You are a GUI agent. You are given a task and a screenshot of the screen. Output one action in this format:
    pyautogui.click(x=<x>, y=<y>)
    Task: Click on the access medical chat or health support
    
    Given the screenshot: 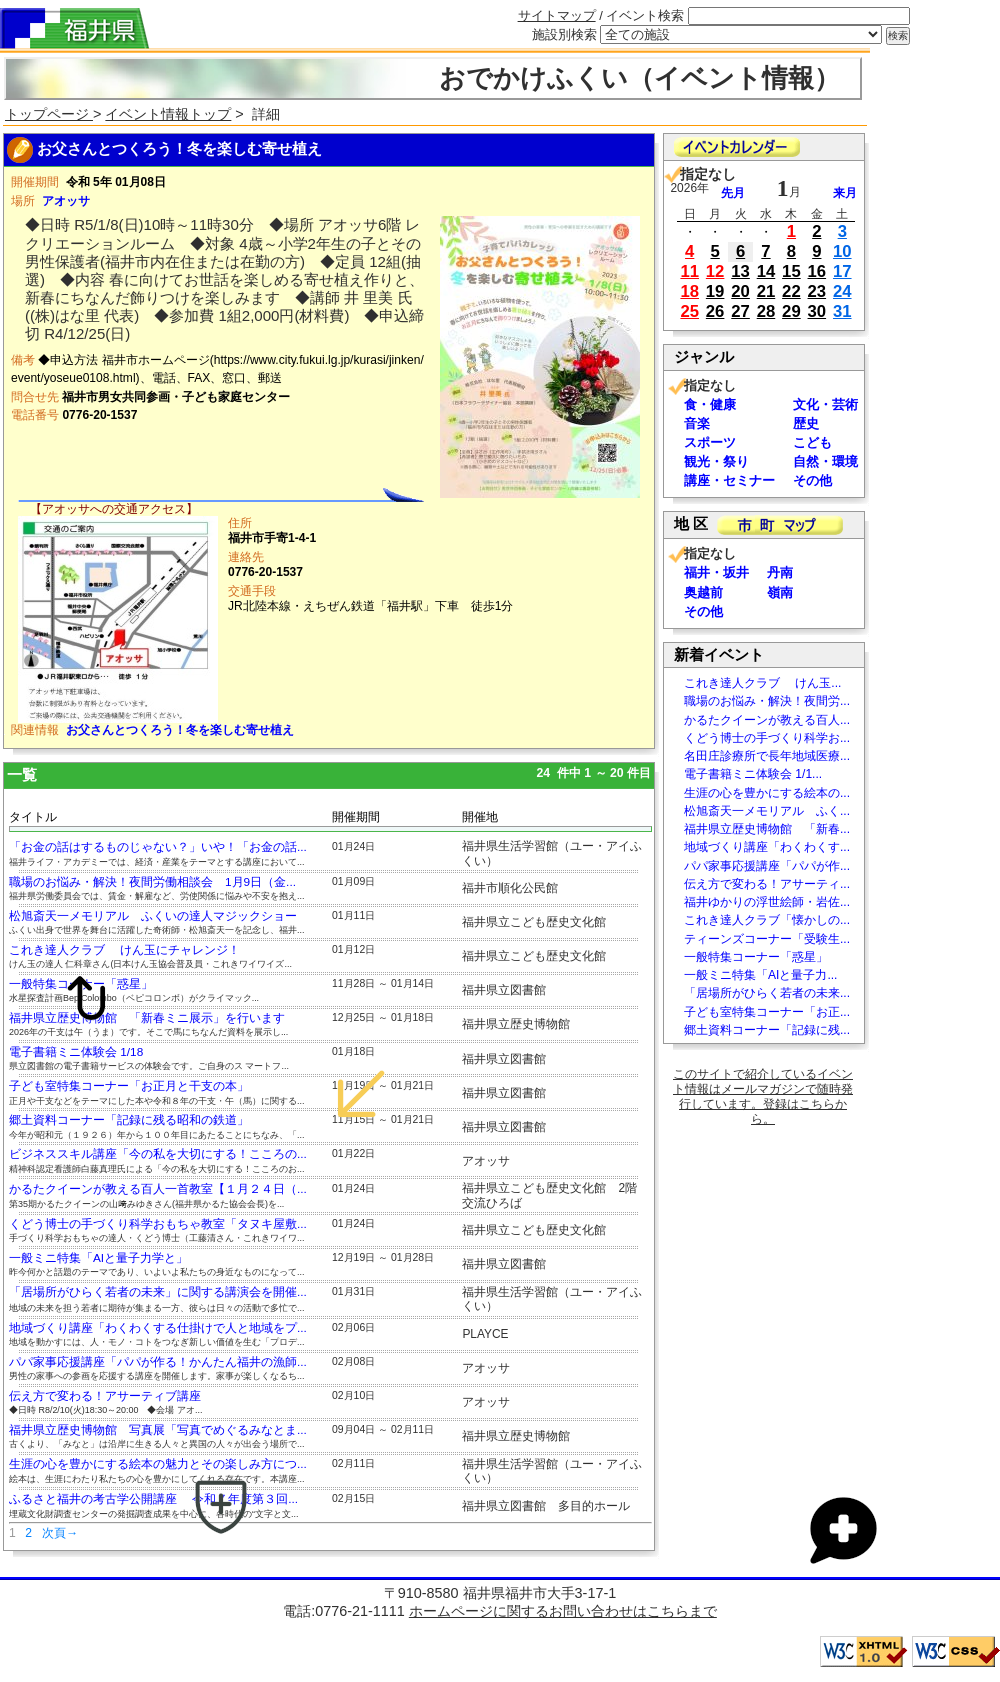 What is the action you would take?
    pyautogui.click(x=843, y=1530)
    